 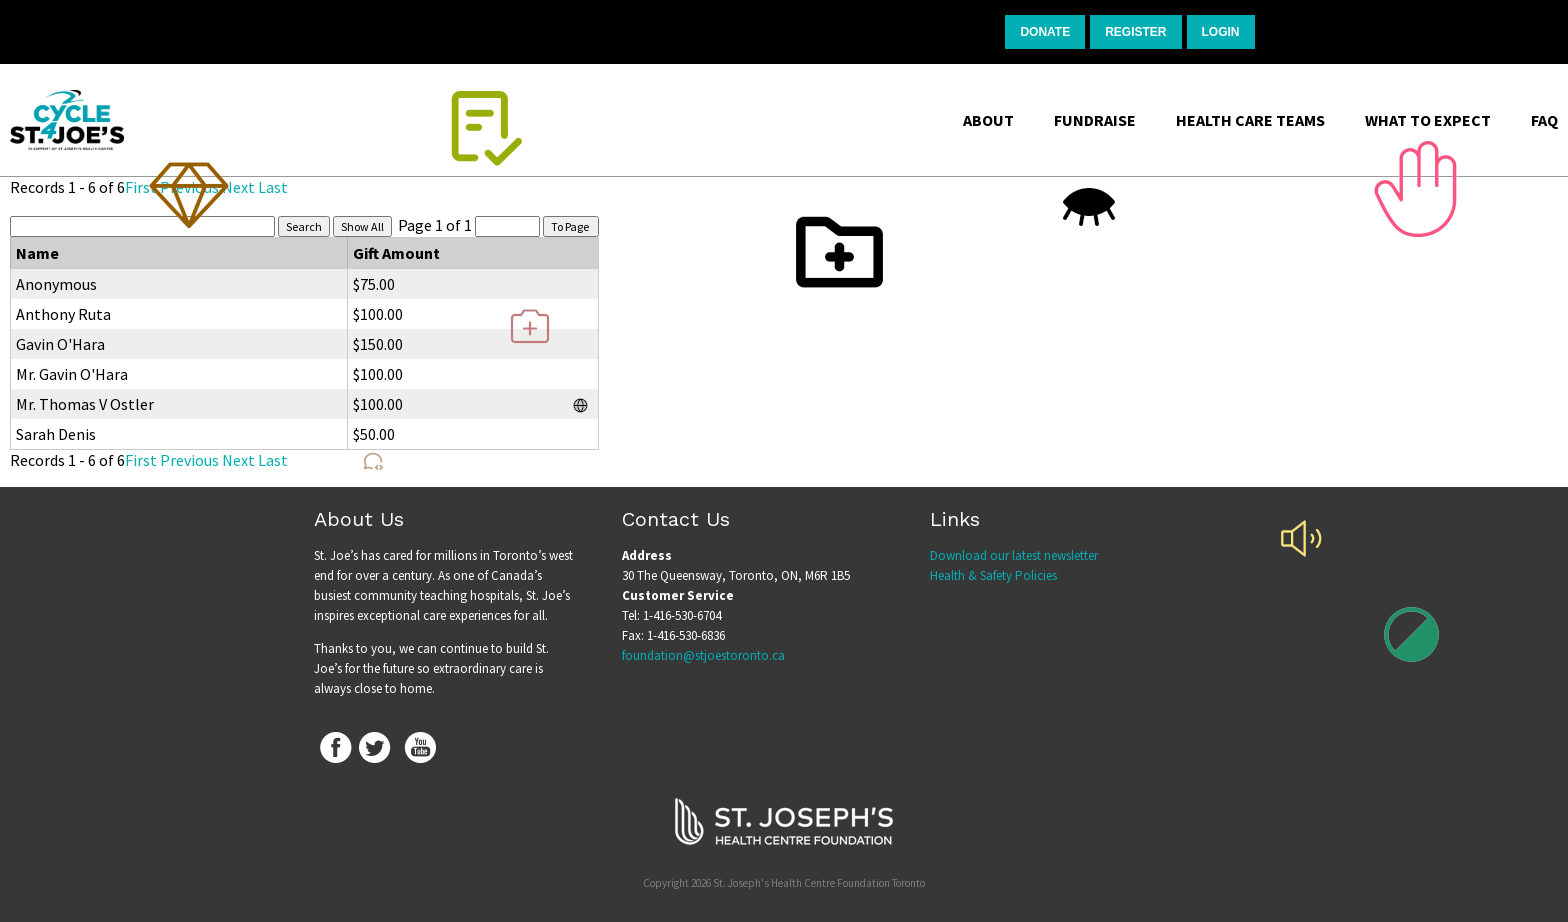 What do you see at coordinates (1300, 538) in the screenshot?
I see `volume is set to high` at bounding box center [1300, 538].